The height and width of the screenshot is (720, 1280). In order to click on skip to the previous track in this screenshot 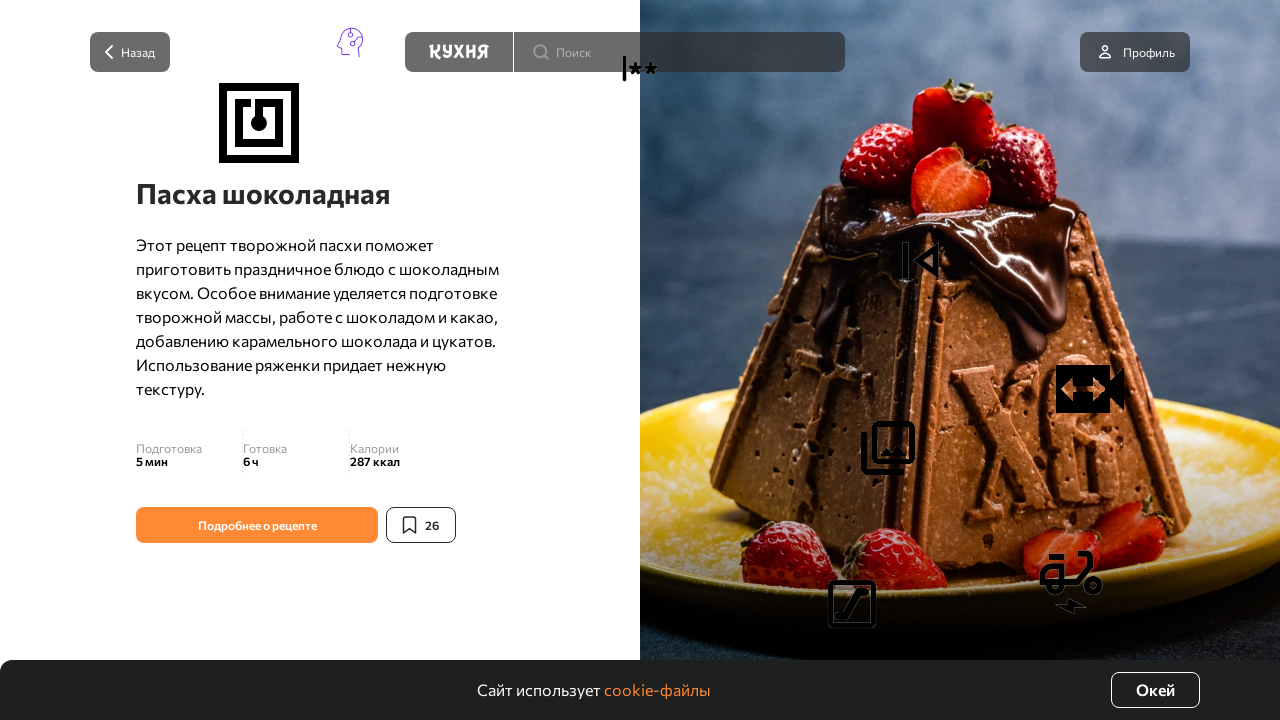, I will do `click(920, 260)`.